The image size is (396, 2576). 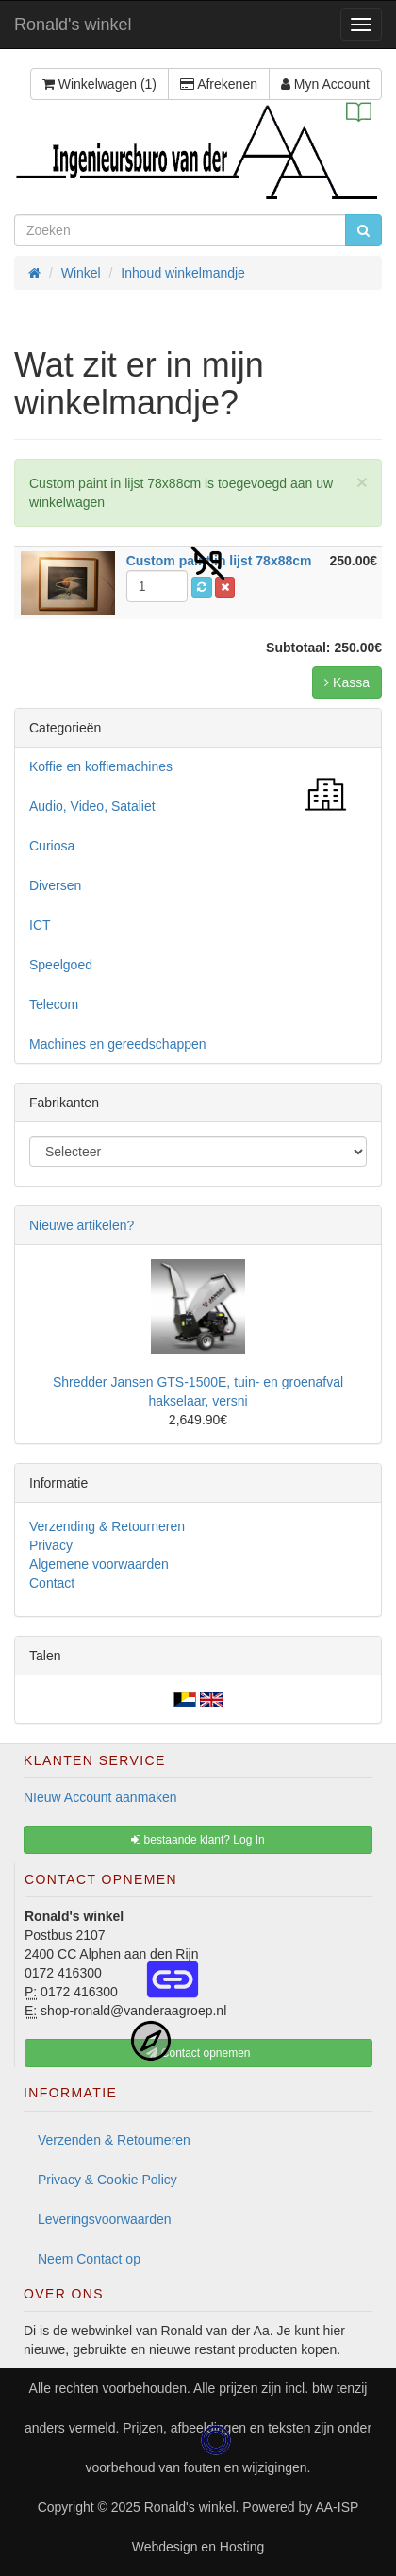 What do you see at coordinates (325, 794) in the screenshot?
I see `view apartment or residential properties` at bounding box center [325, 794].